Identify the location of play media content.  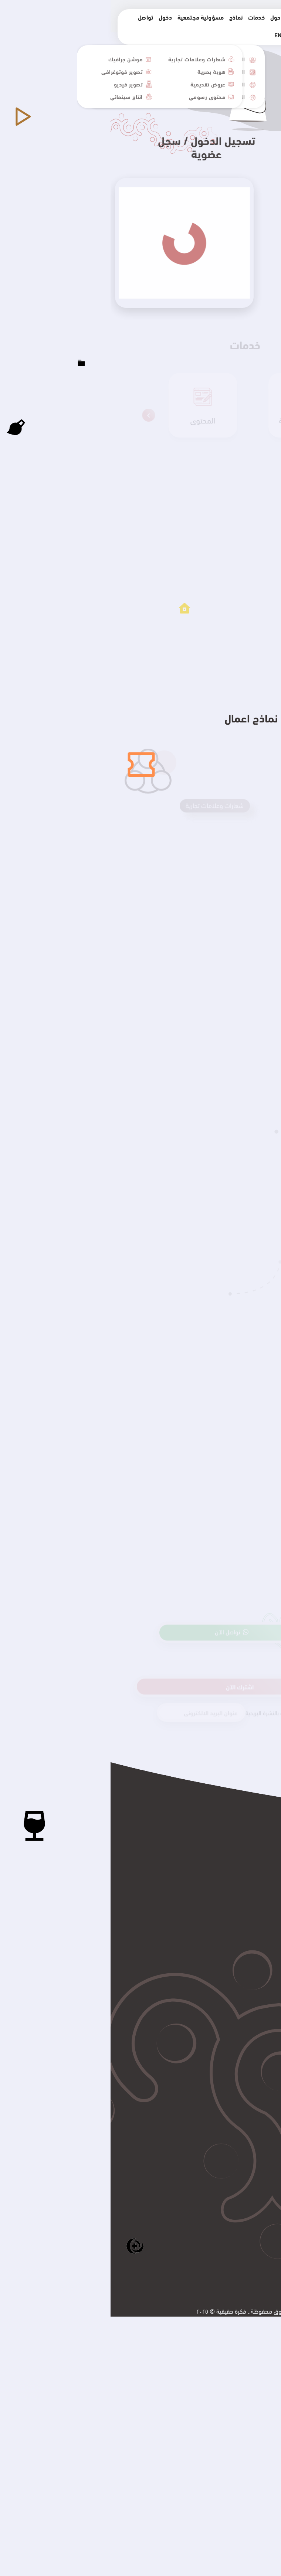
(21, 116).